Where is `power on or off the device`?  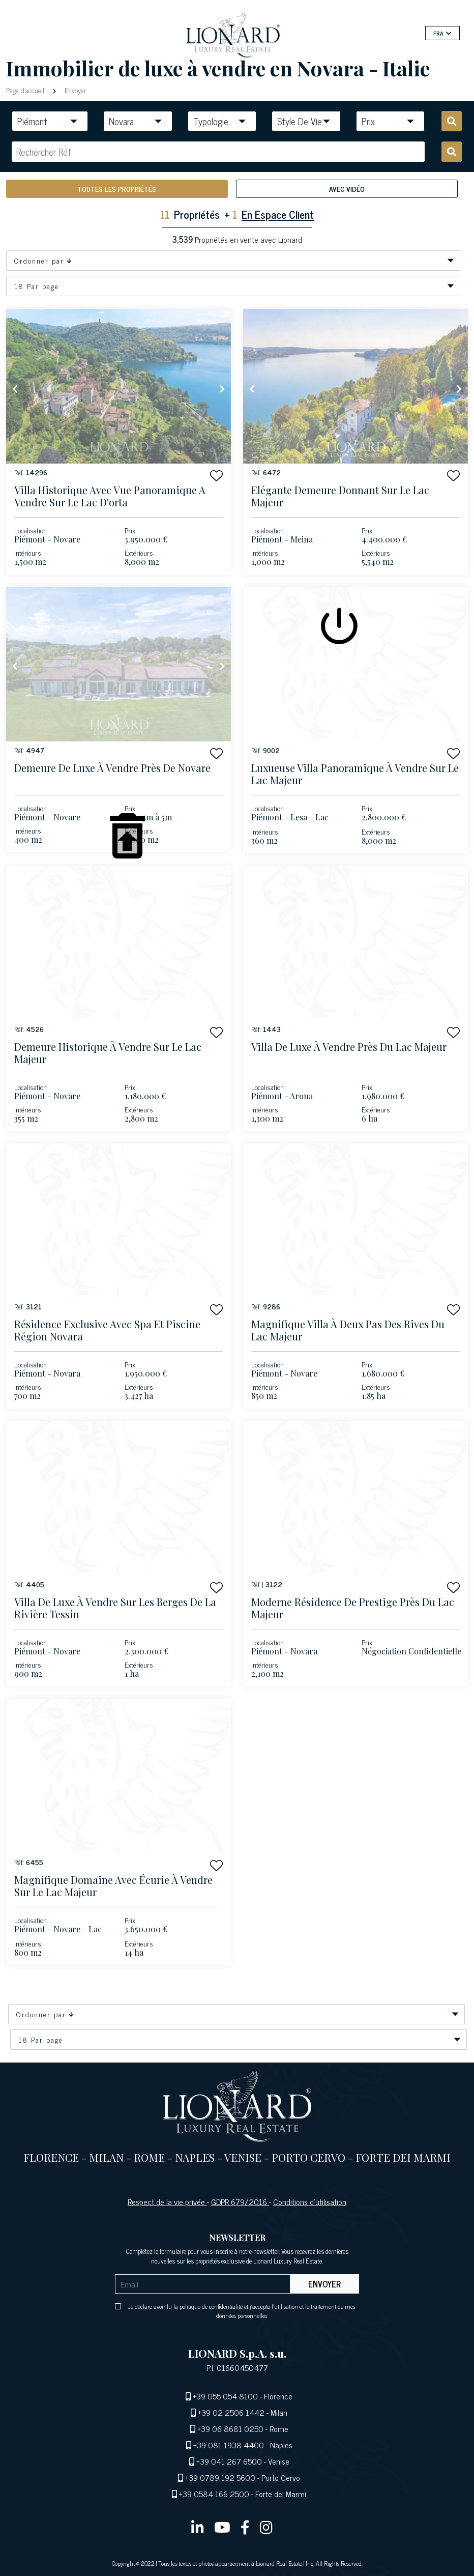
power on or off the device is located at coordinates (339, 626).